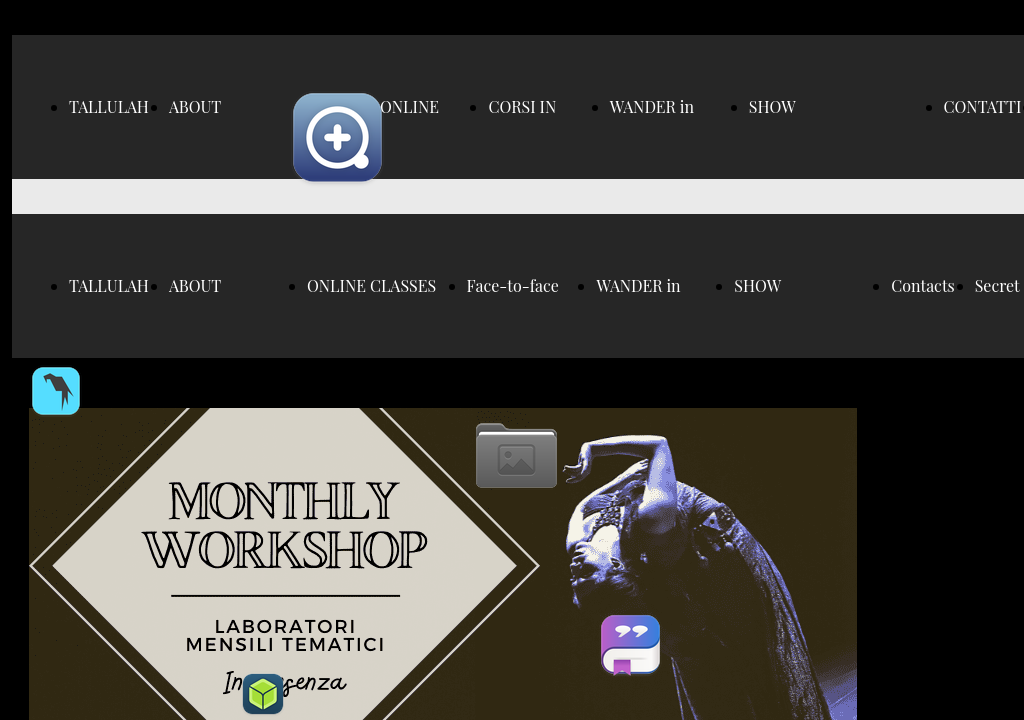  What do you see at coordinates (337, 137) in the screenshot?
I see `open synology assistant app` at bounding box center [337, 137].